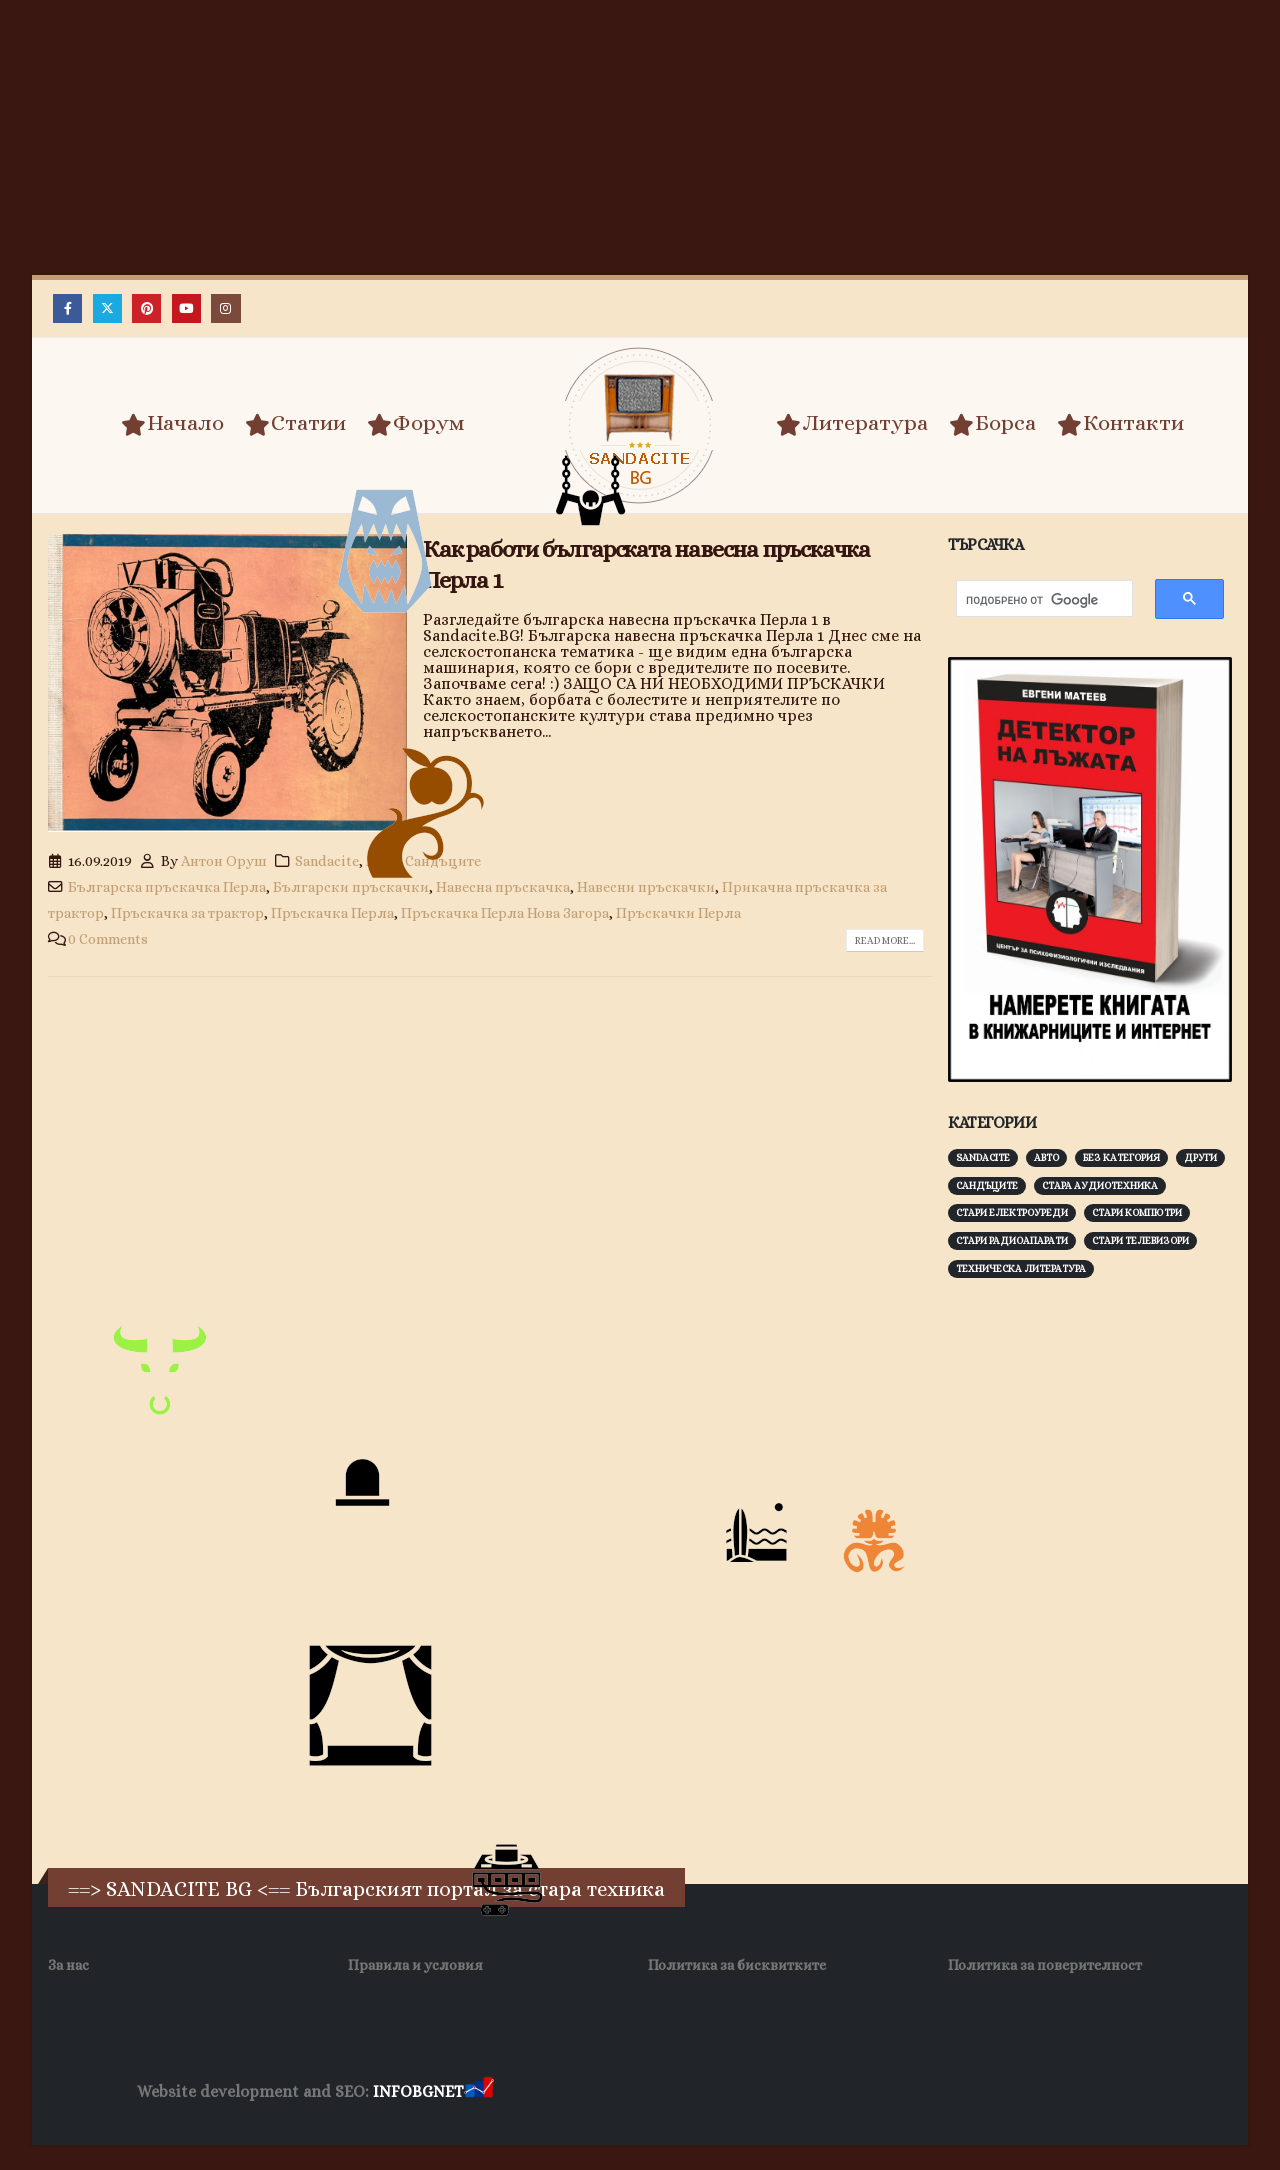 The height and width of the screenshot is (2170, 1280). I want to click on indicates a captured or restrained character status, so click(590, 490).